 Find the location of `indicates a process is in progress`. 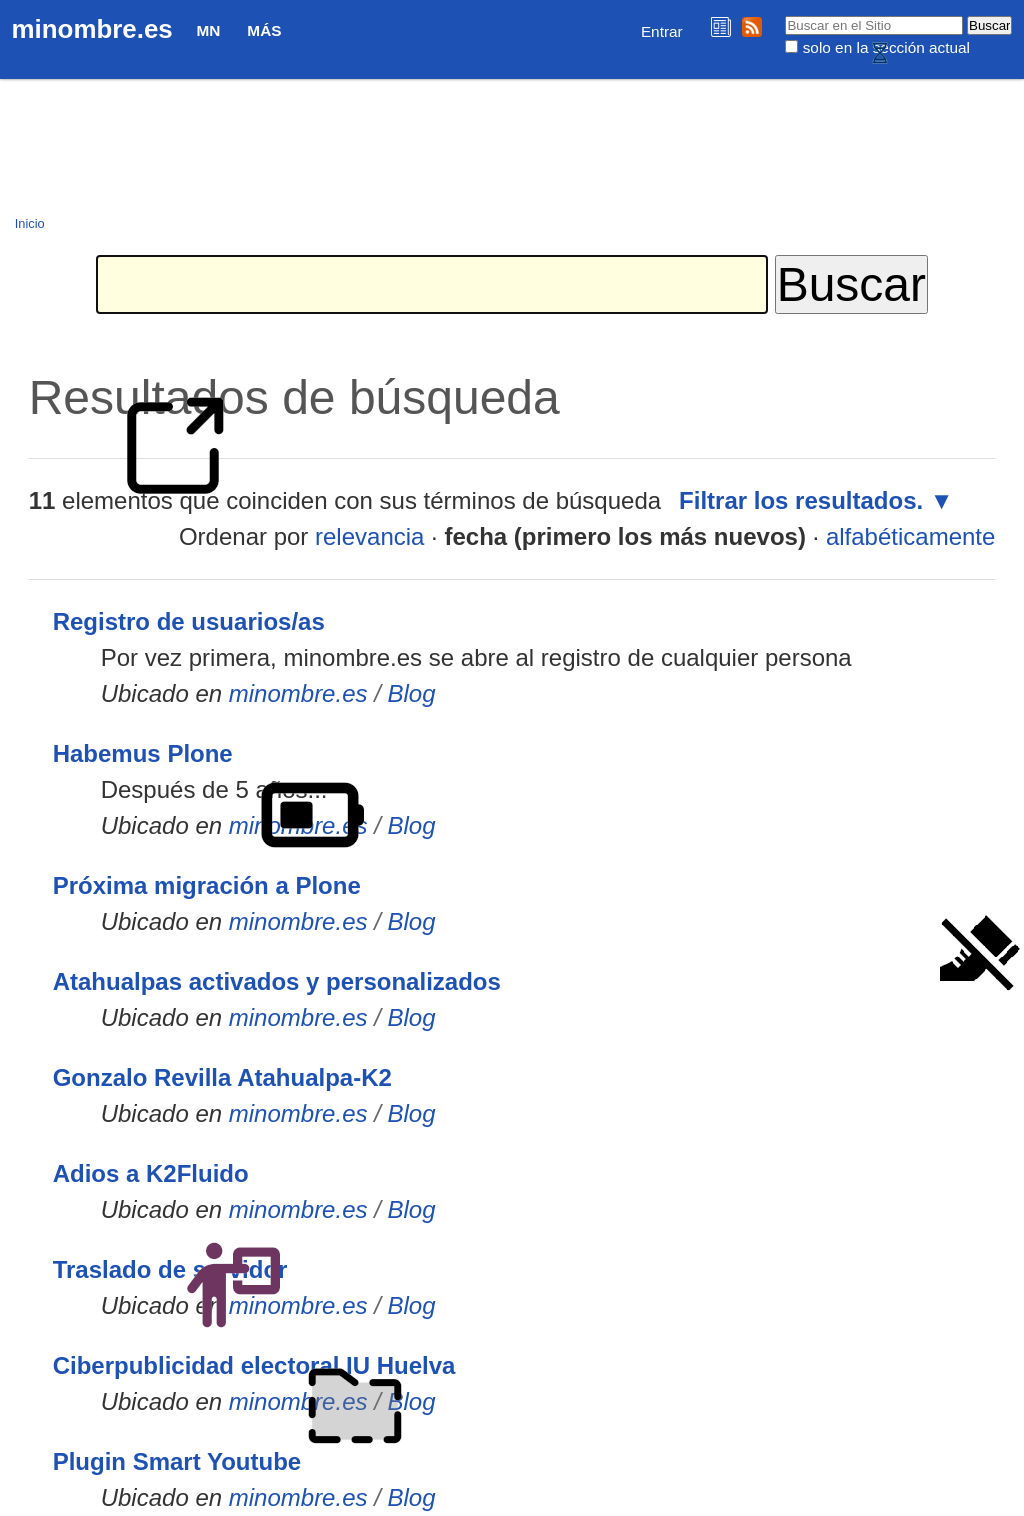

indicates a process is in progress is located at coordinates (880, 53).